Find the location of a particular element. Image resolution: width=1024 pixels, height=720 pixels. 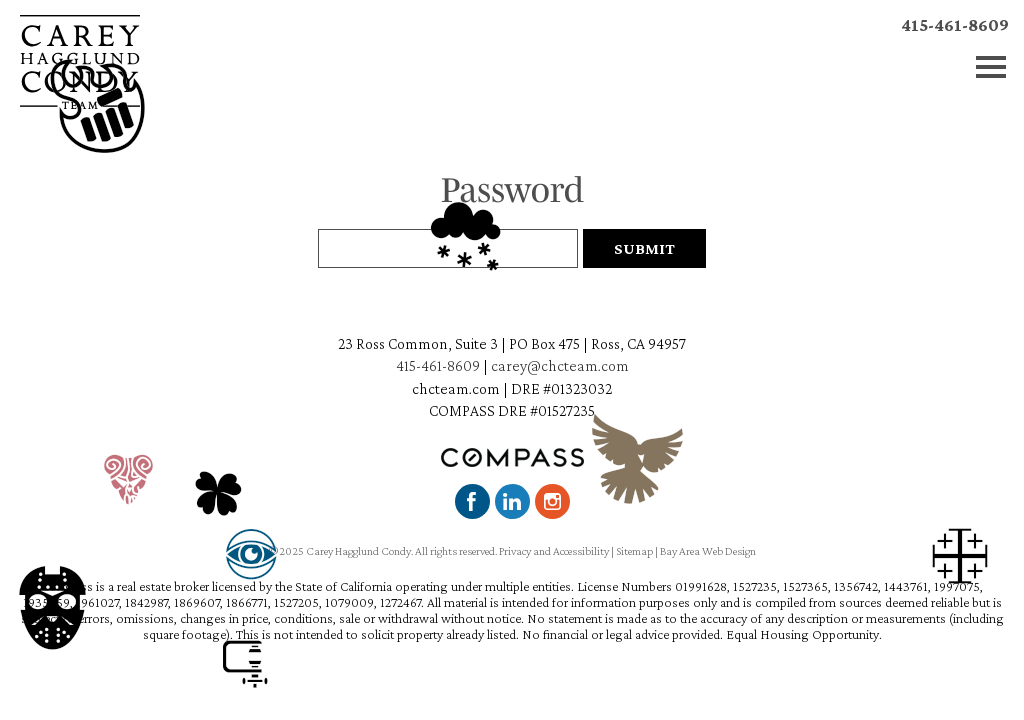

religious or faith-based content indicator is located at coordinates (960, 556).